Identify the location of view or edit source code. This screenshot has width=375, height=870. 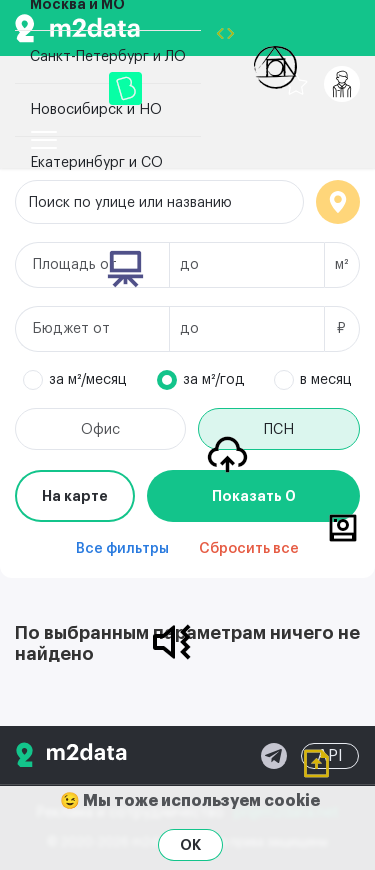
(225, 33).